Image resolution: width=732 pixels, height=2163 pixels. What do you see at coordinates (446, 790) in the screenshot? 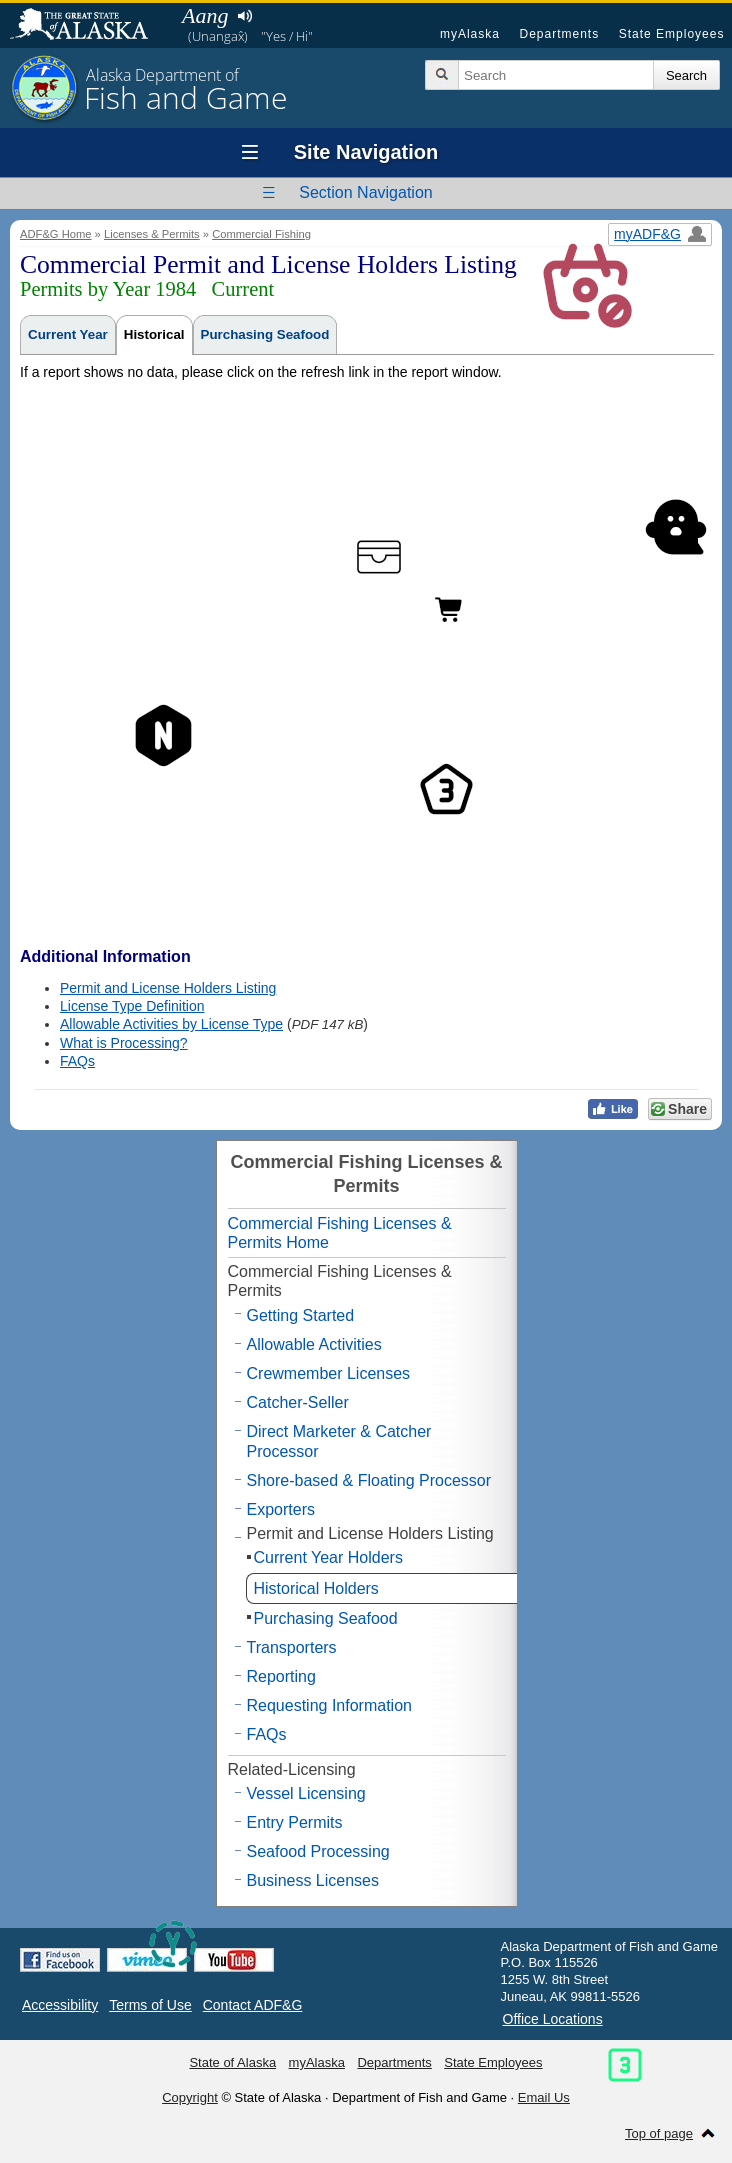
I see `step 3 in a multi-step process` at bounding box center [446, 790].